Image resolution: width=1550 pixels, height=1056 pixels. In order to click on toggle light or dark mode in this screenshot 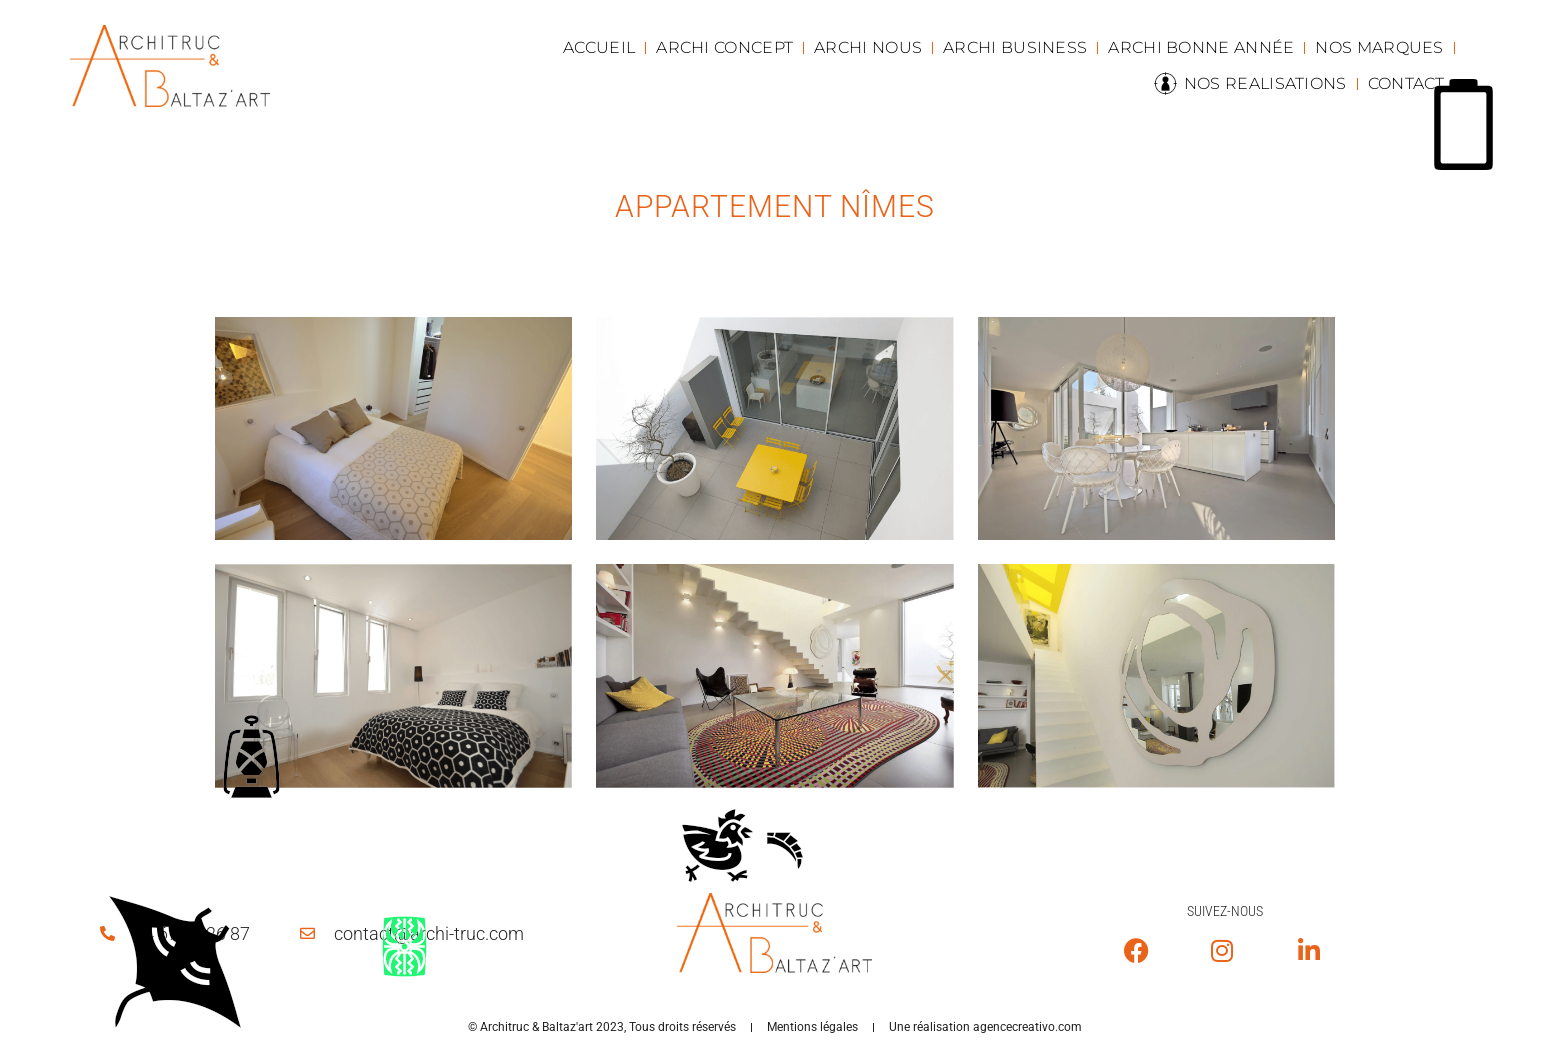, I will do `click(251, 756)`.